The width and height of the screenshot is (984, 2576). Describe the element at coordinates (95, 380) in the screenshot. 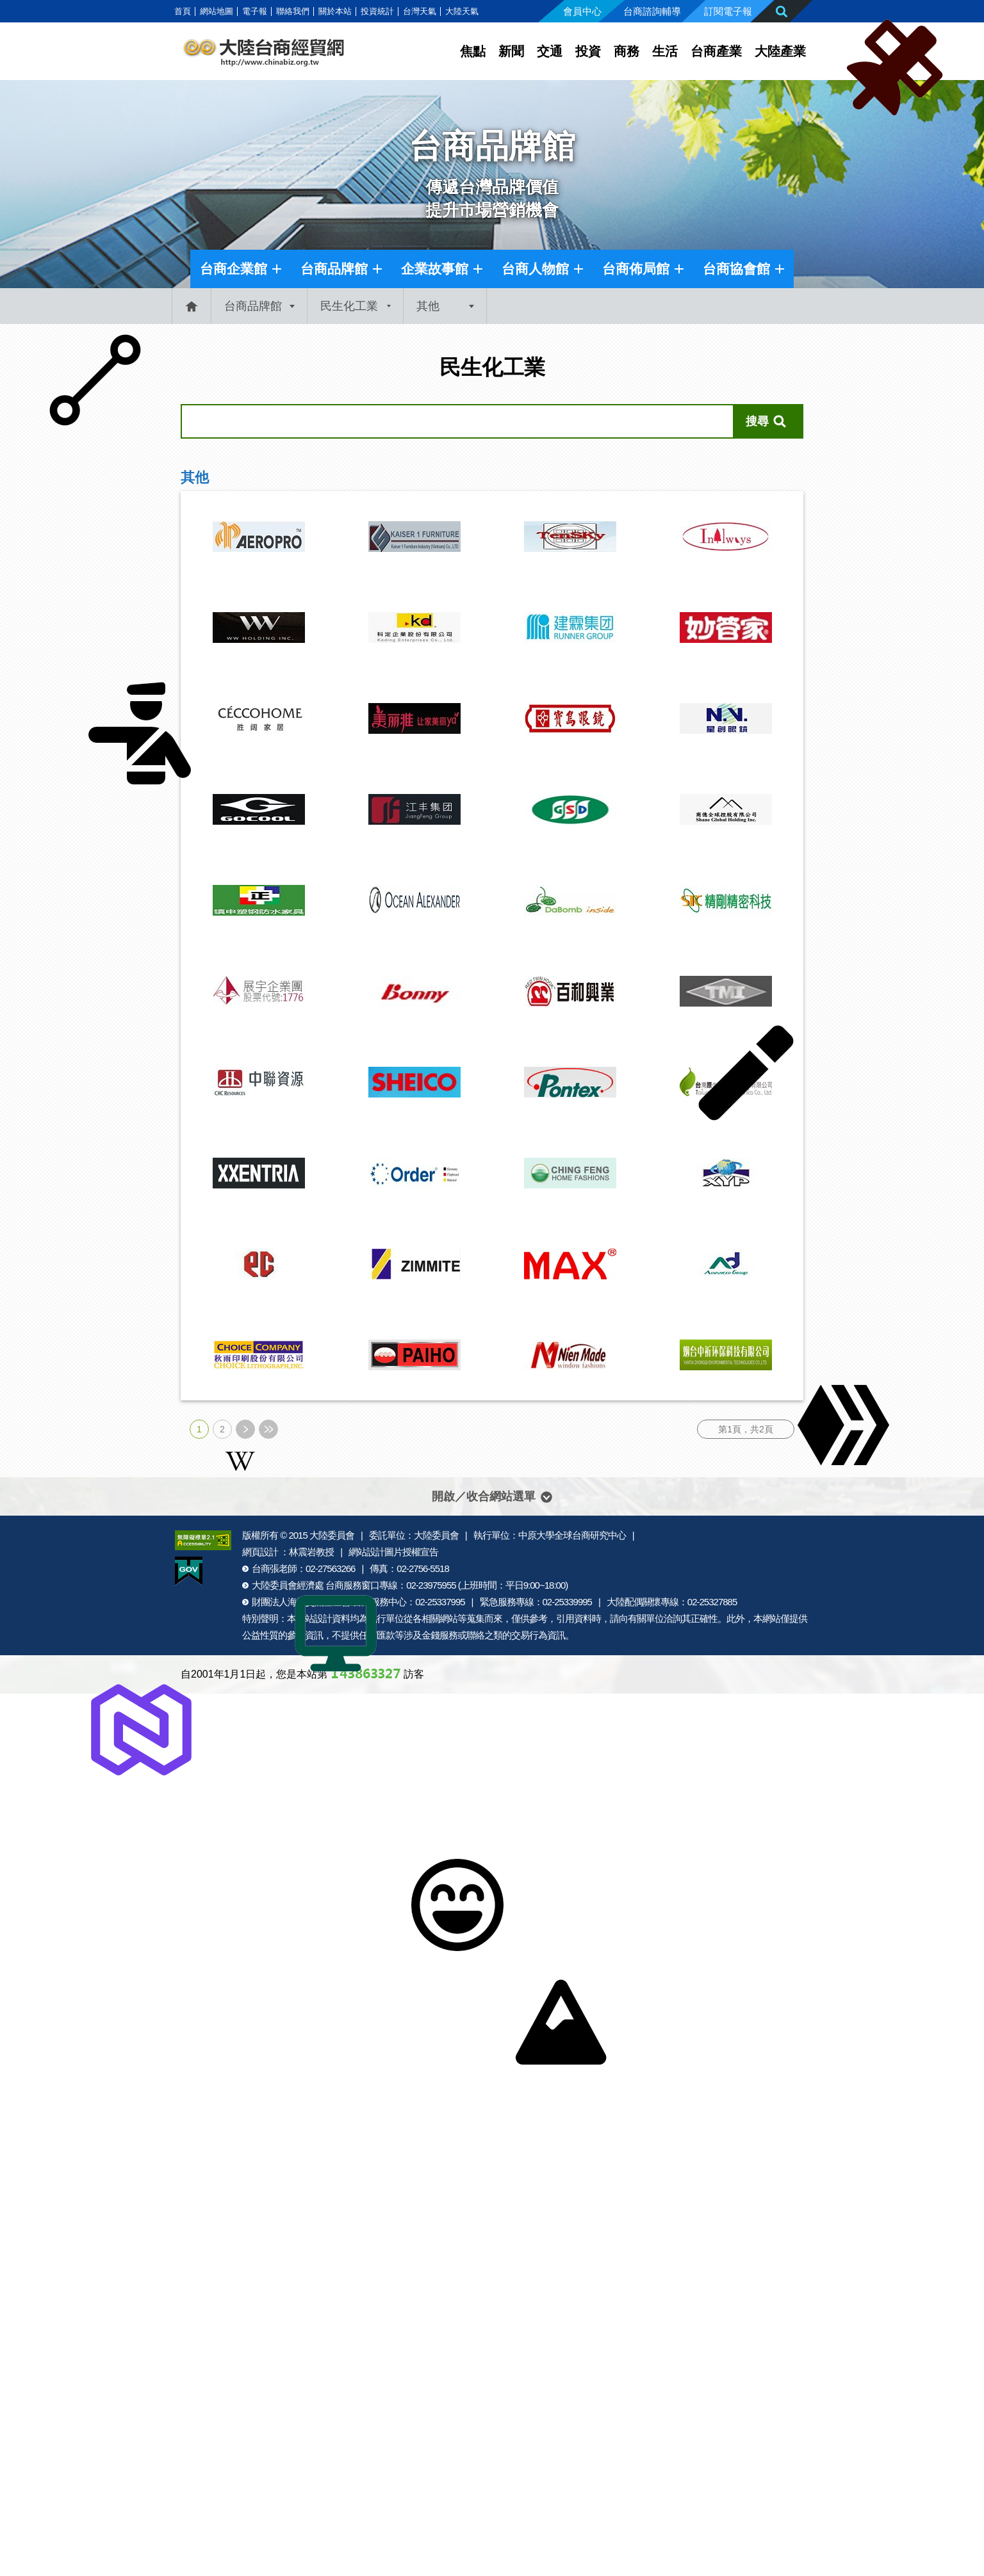

I see `draw a line between two points` at that location.